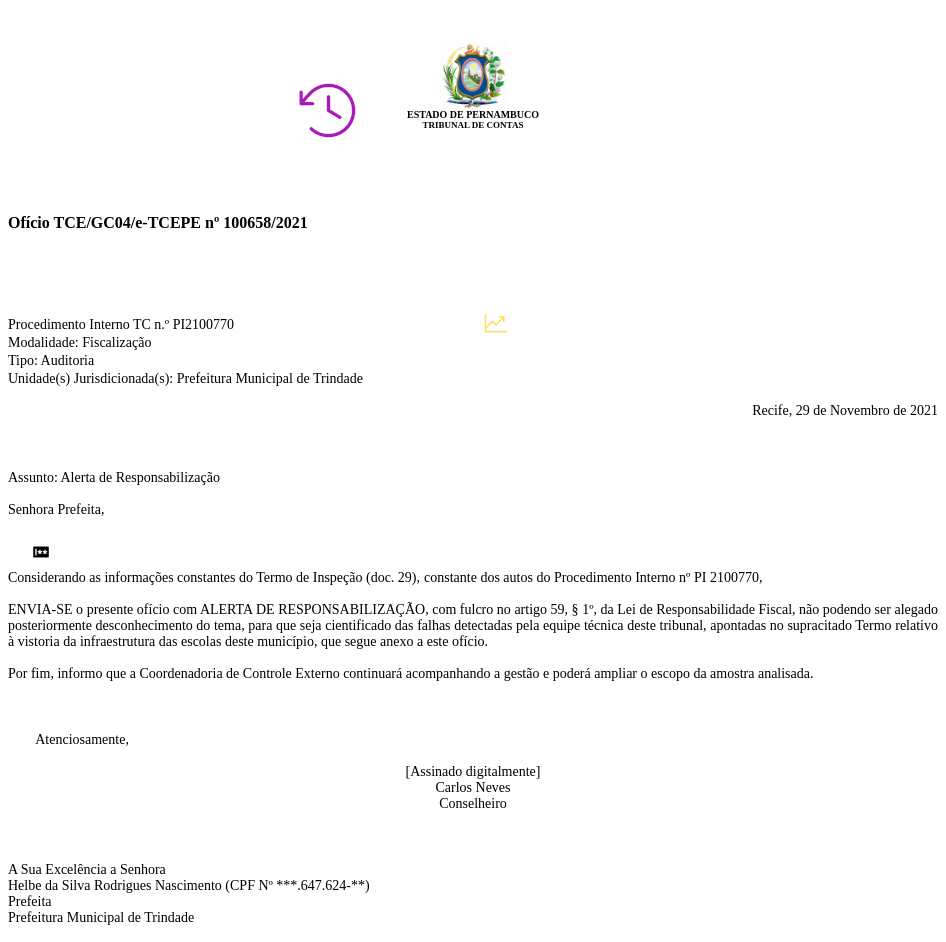  Describe the element at coordinates (496, 323) in the screenshot. I see `view analytics or performance trends` at that location.